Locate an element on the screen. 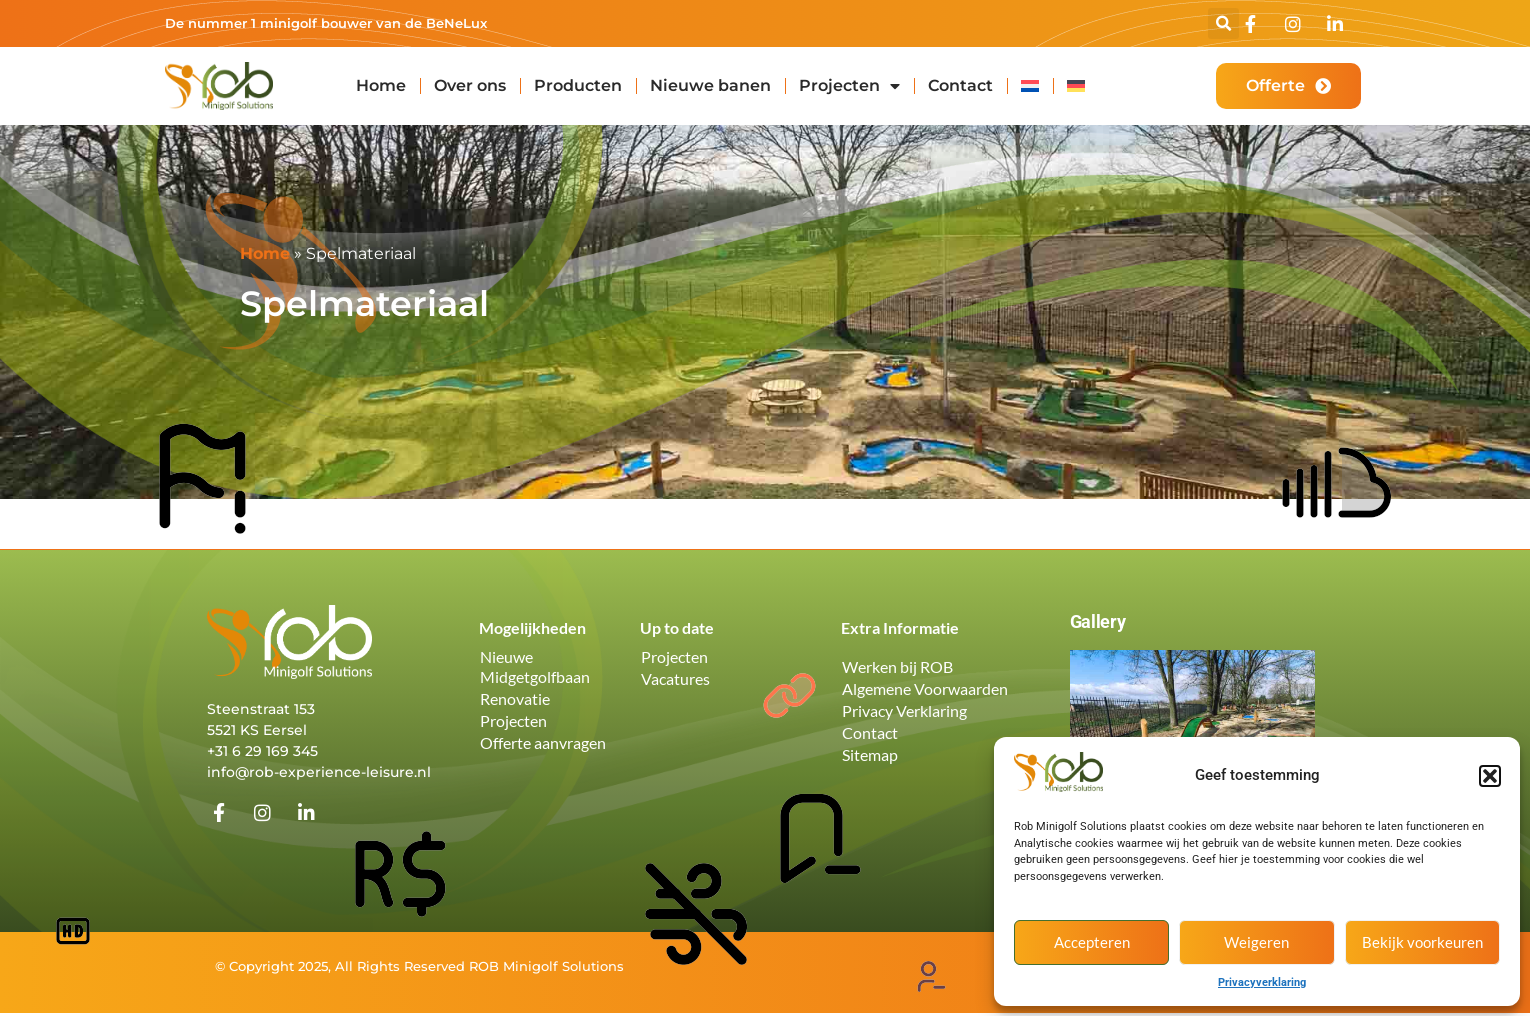 This screenshot has height=1016, width=1530. remove item from bookmarks is located at coordinates (811, 838).